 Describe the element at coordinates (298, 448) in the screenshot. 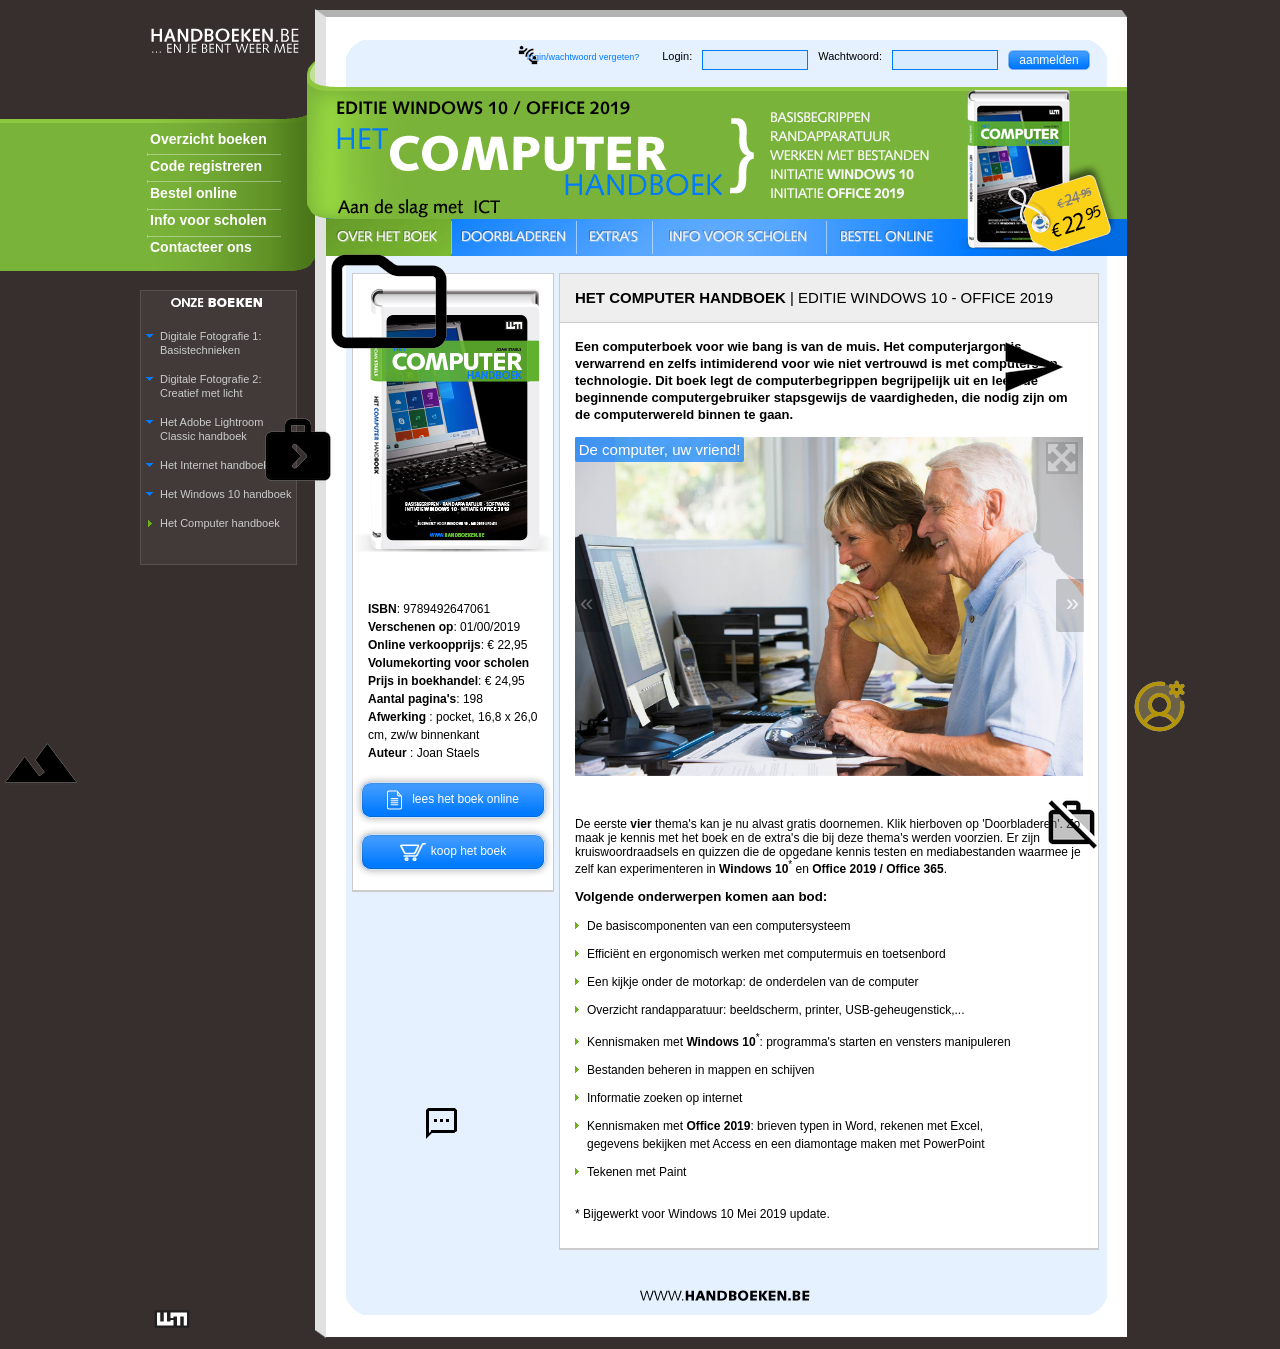

I see `schedule task for next week` at that location.